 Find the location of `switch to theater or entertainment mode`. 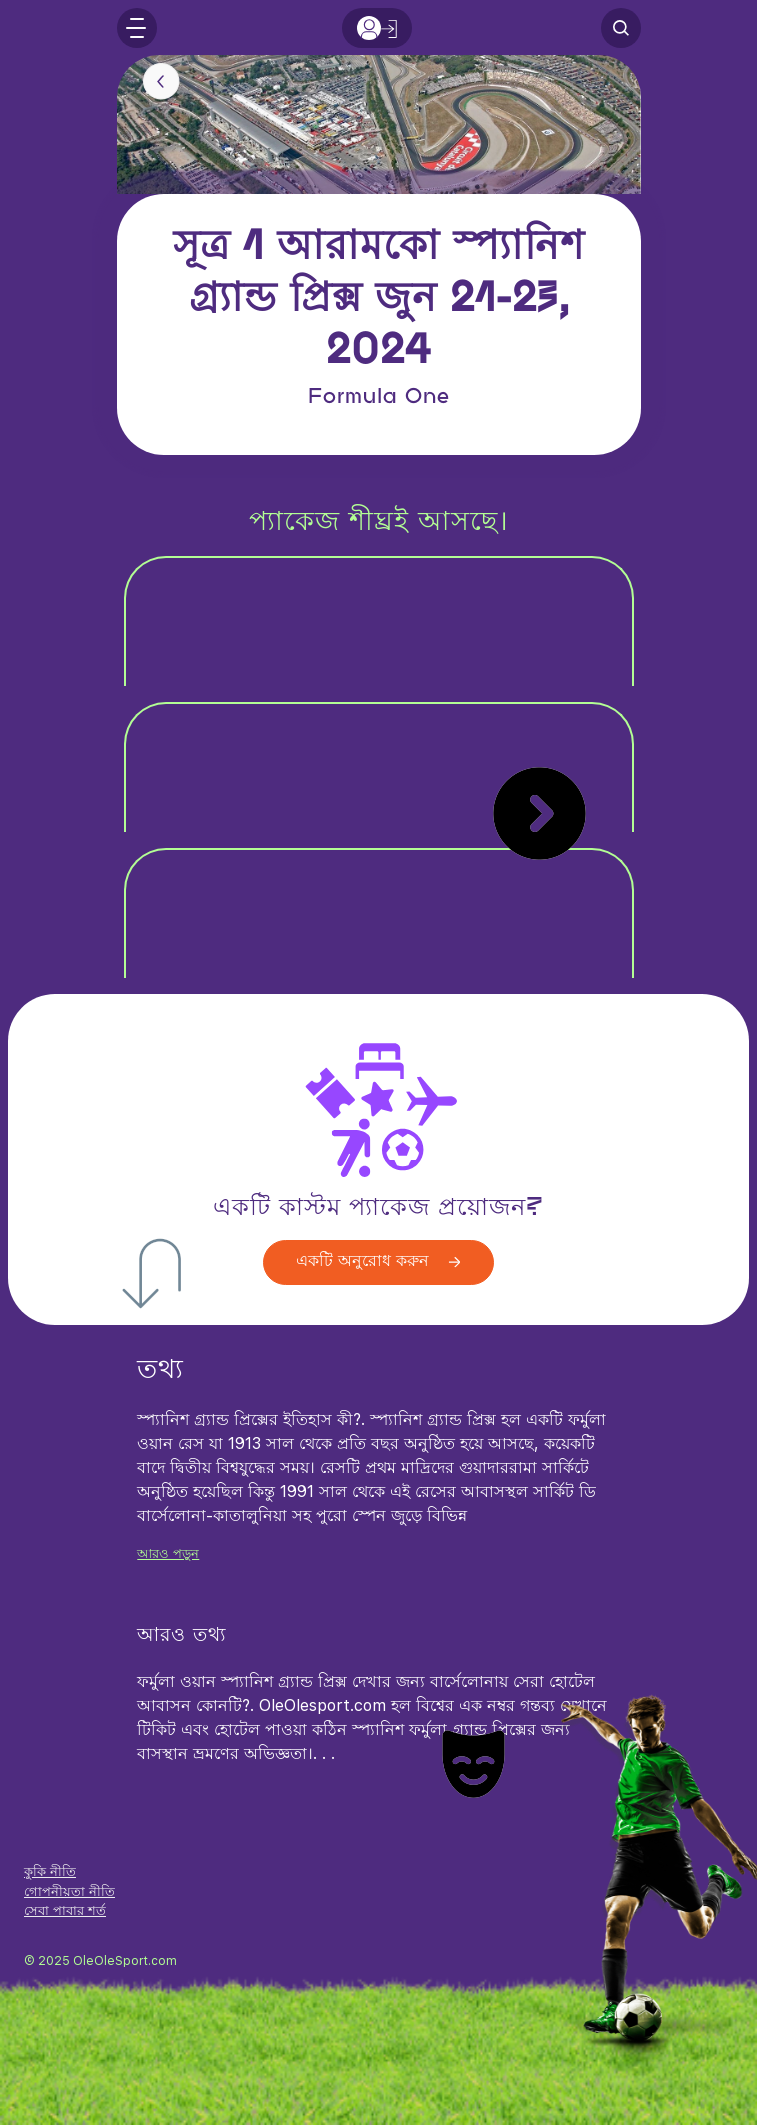

switch to theater or entertainment mode is located at coordinates (473, 1761).